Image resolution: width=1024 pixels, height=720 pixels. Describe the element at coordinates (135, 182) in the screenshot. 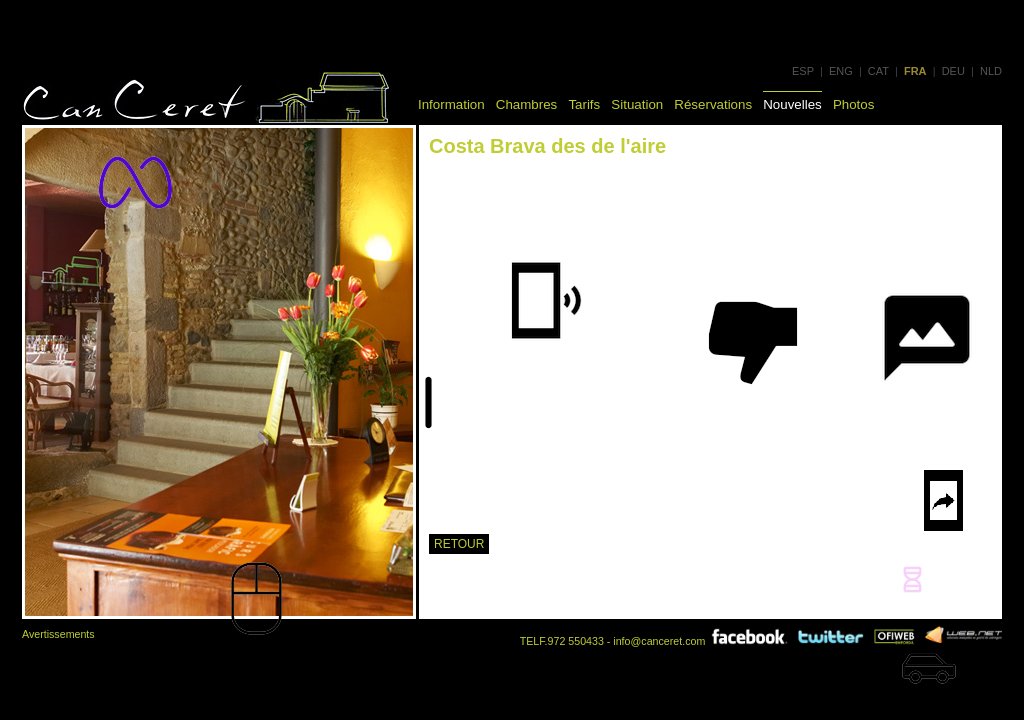

I see `meta company logo` at that location.